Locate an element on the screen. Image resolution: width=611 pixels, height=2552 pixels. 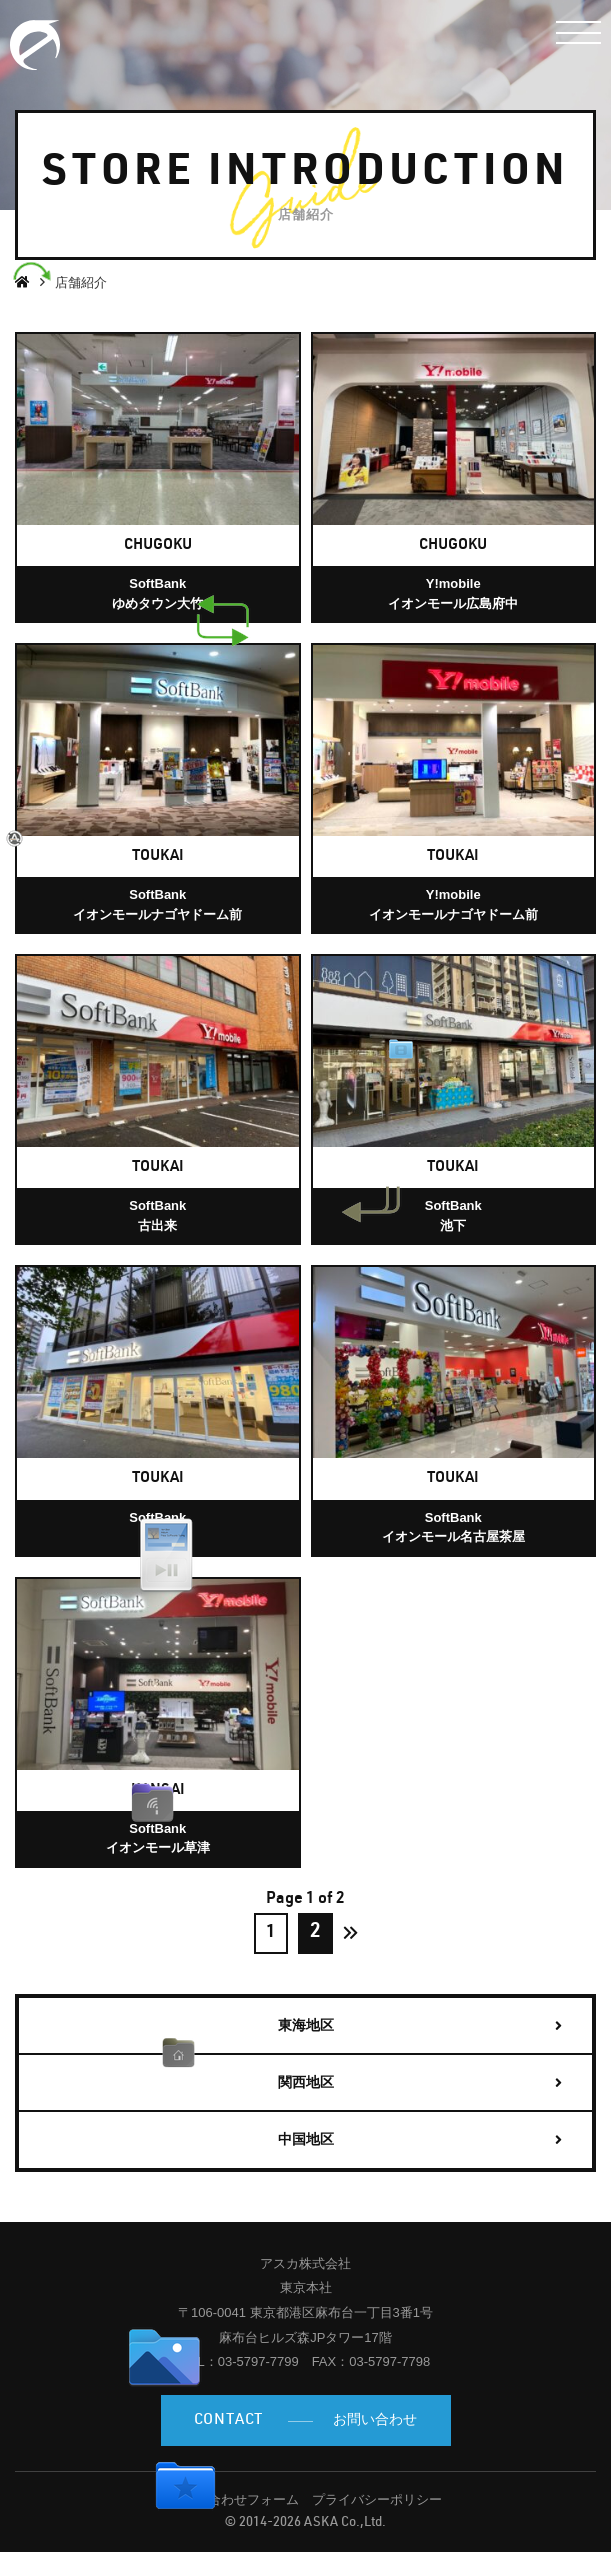
access bookmarked or favorite files is located at coordinates (185, 2485).